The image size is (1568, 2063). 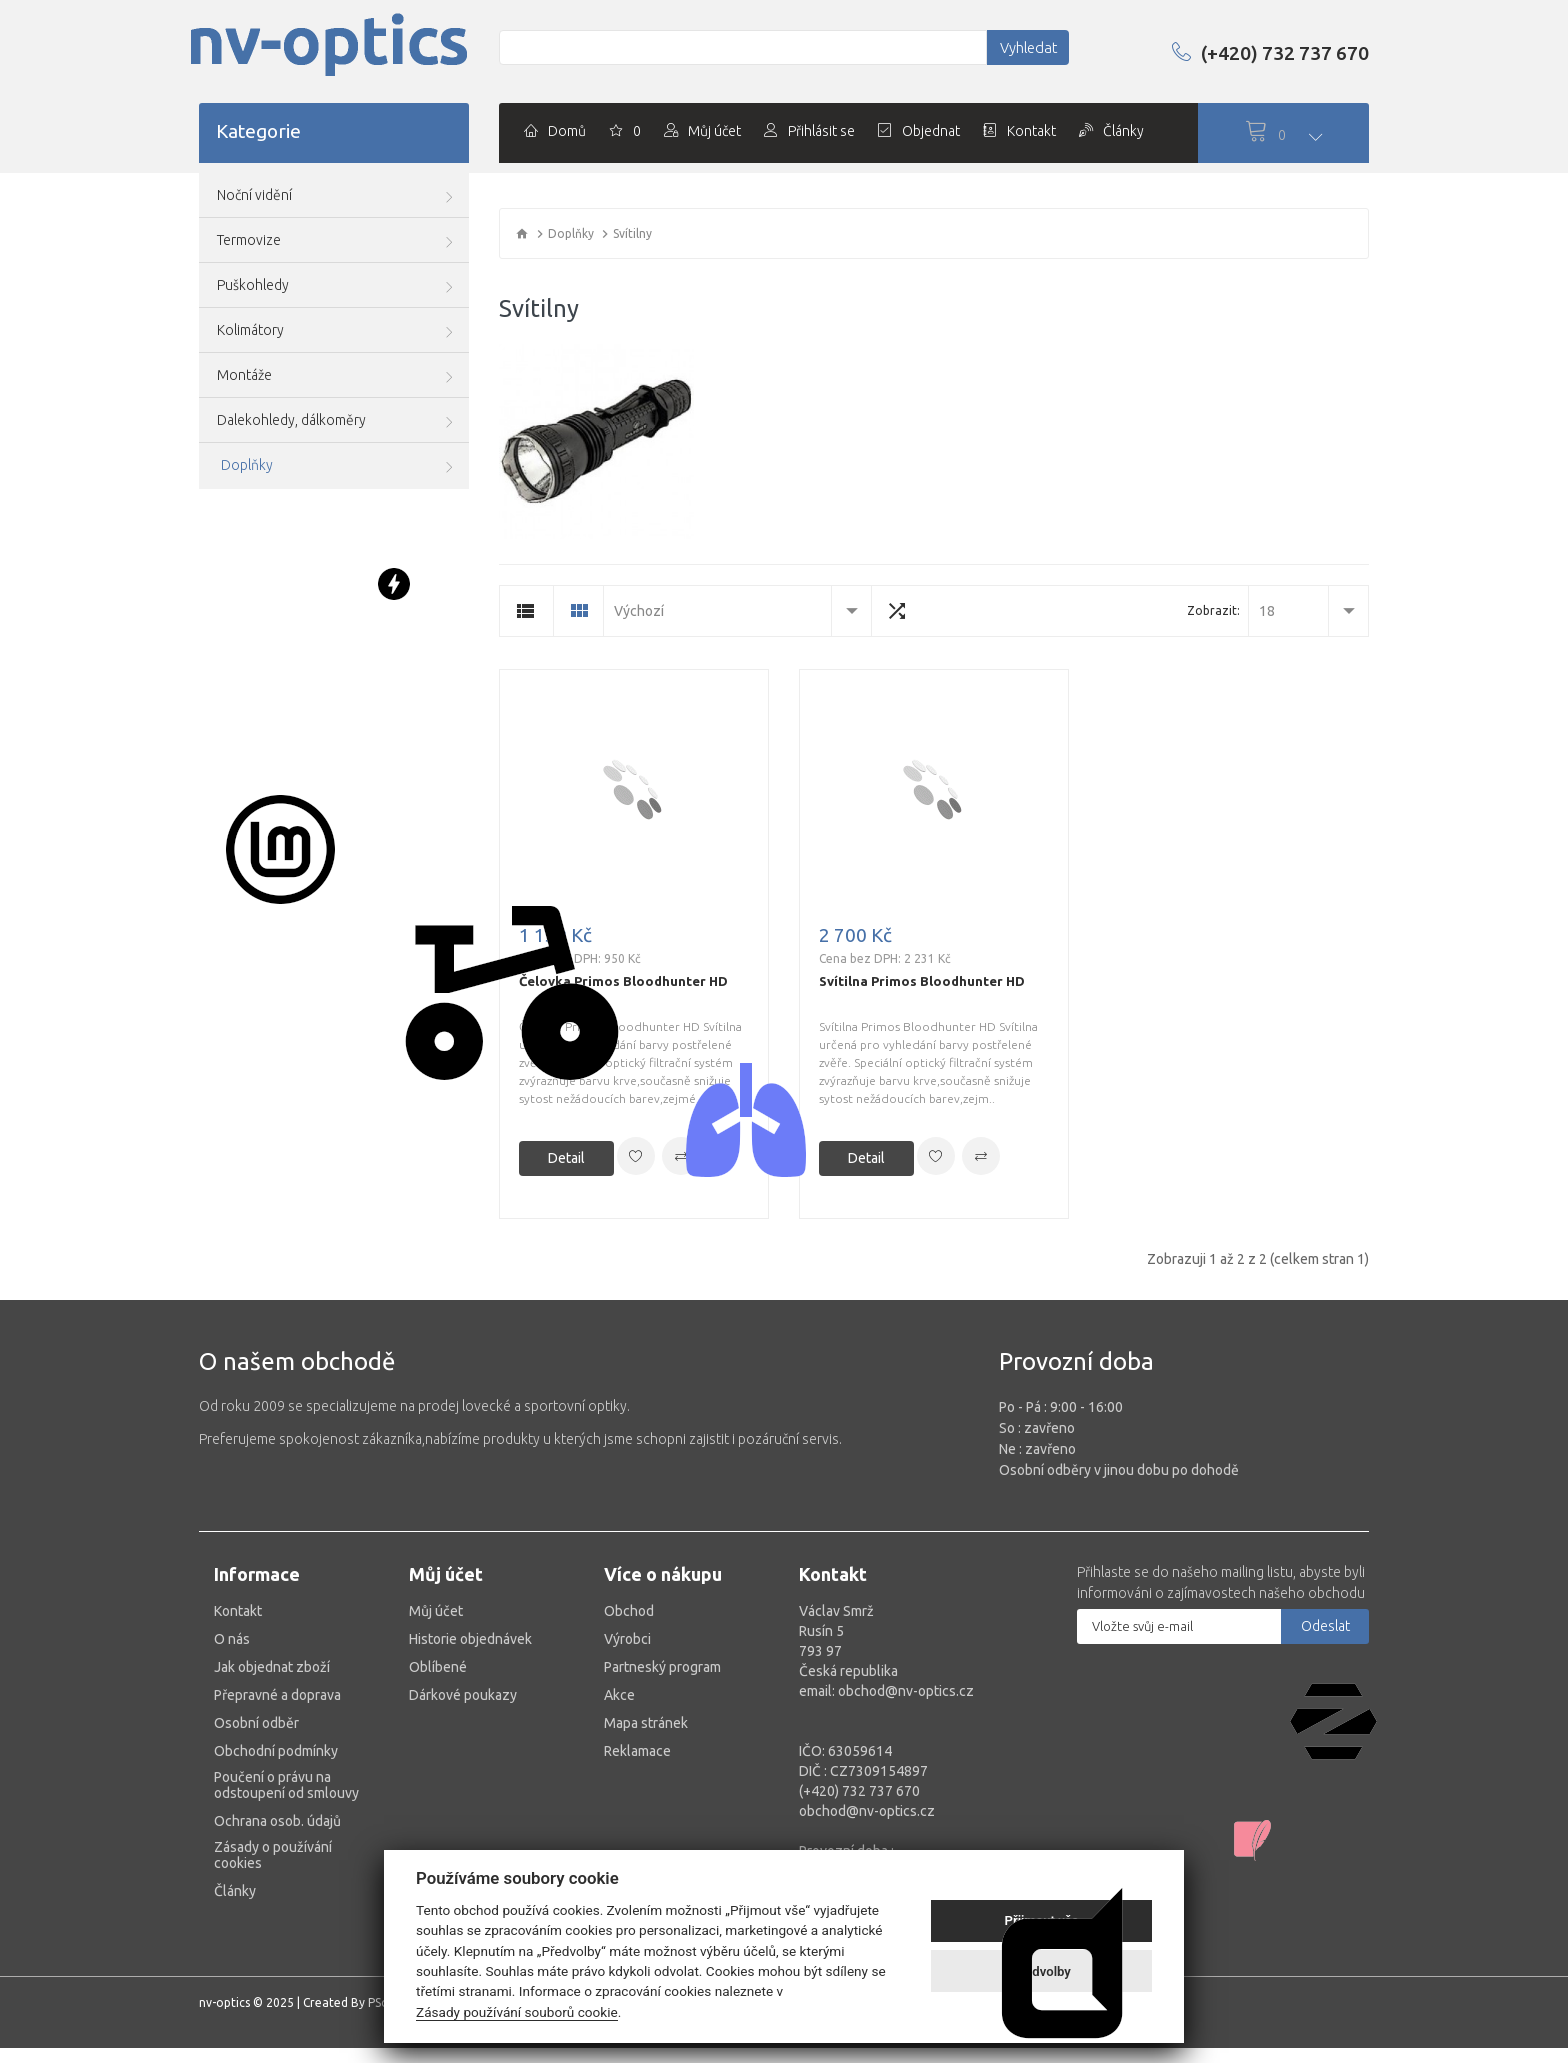 What do you see at coordinates (1252, 1840) in the screenshot?
I see `SQLite database technology` at bounding box center [1252, 1840].